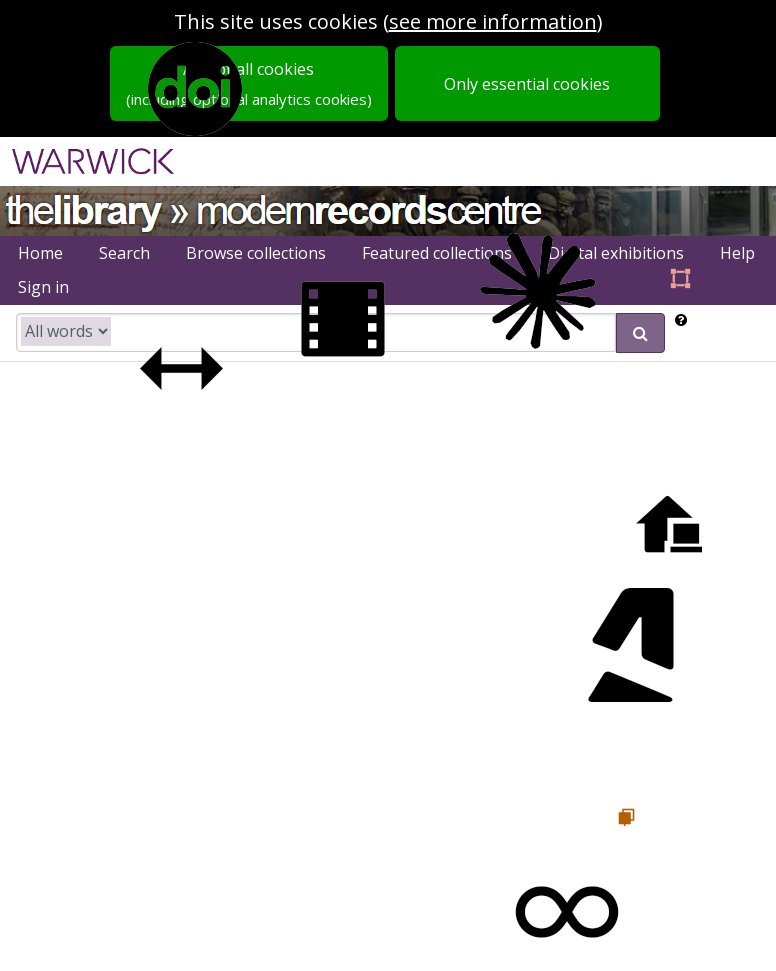 The image size is (776, 971). What do you see at coordinates (343, 319) in the screenshot?
I see `access video or film content` at bounding box center [343, 319].